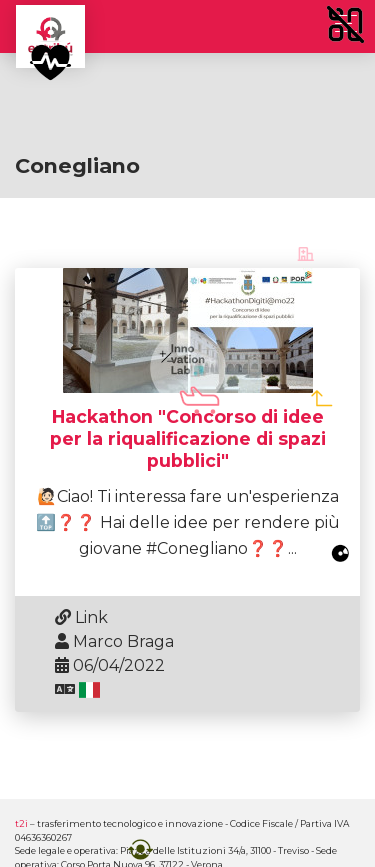 This screenshot has width=375, height=867. I want to click on toggle between adding or subtracting values, so click(166, 357).